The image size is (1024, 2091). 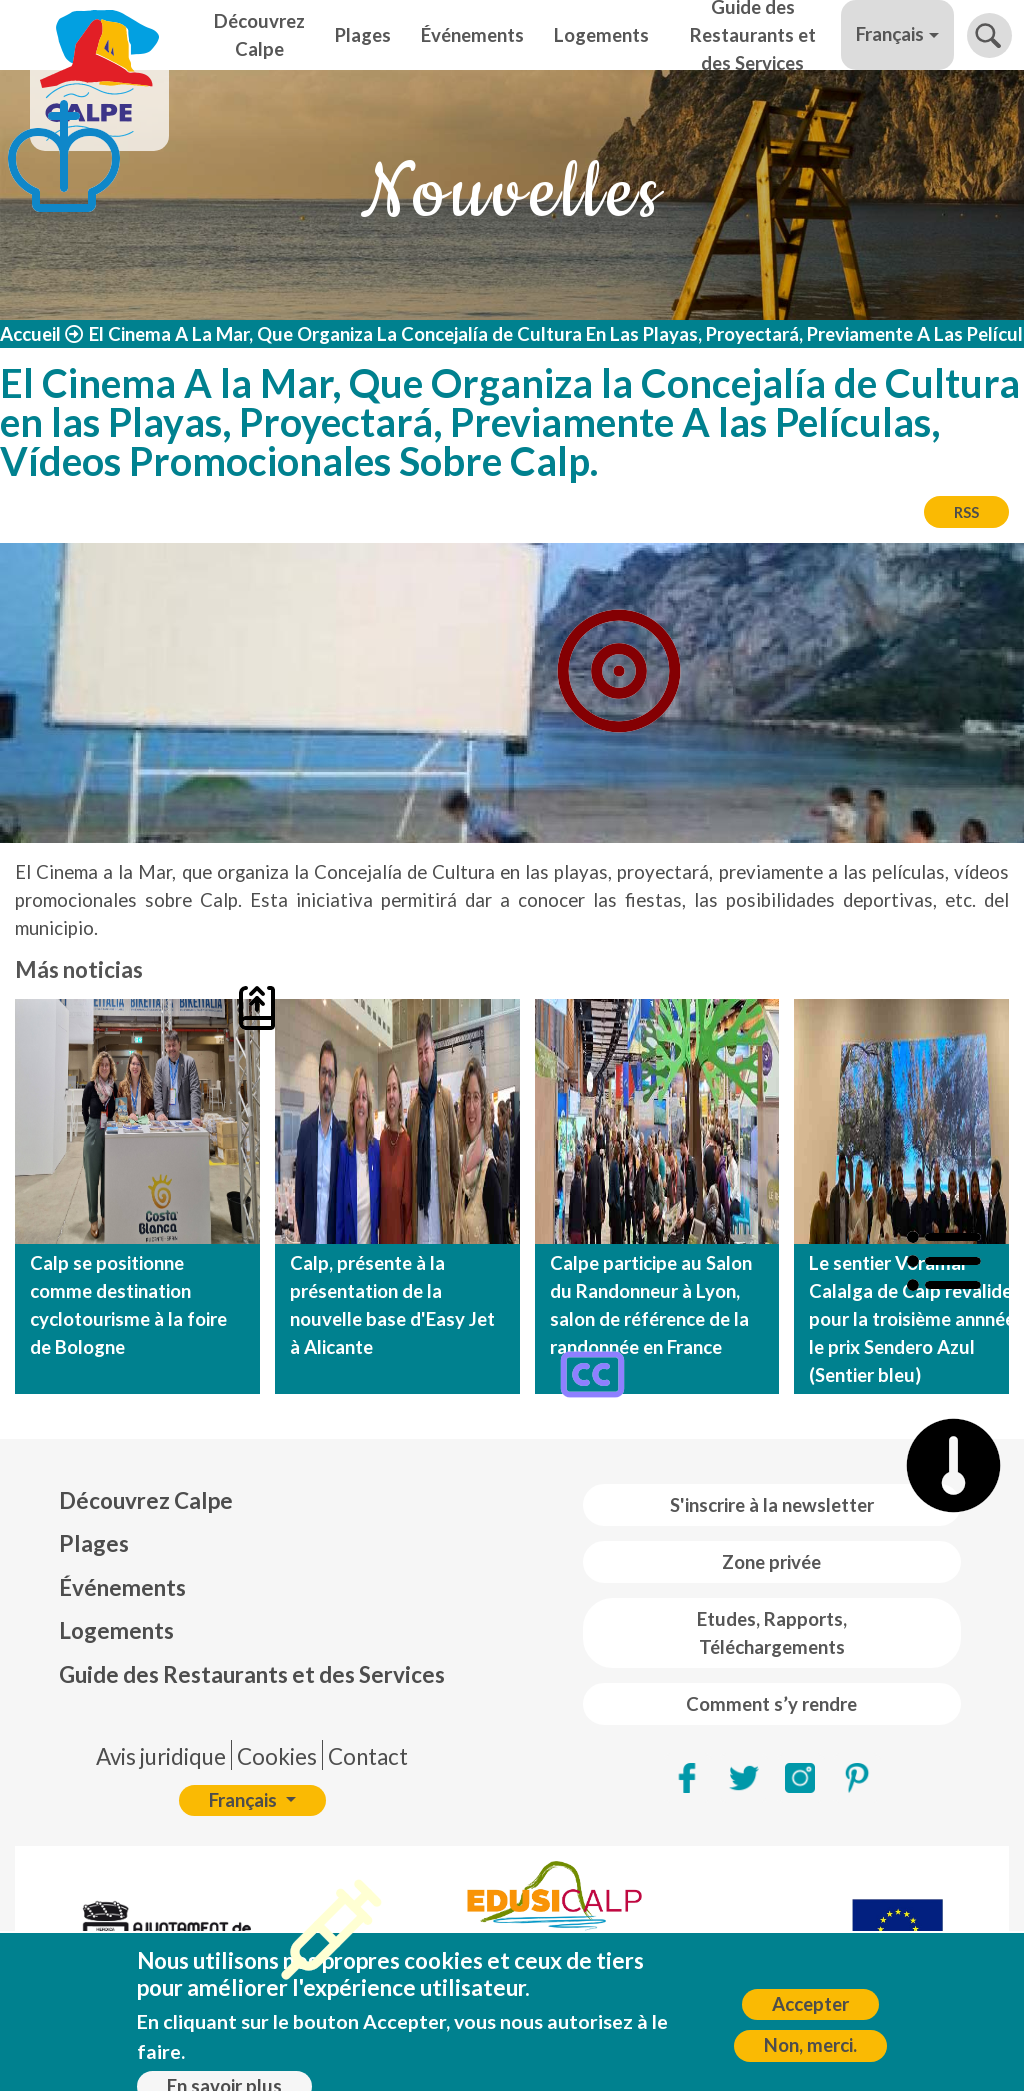 What do you see at coordinates (619, 671) in the screenshot?
I see `play or access music library` at bounding box center [619, 671].